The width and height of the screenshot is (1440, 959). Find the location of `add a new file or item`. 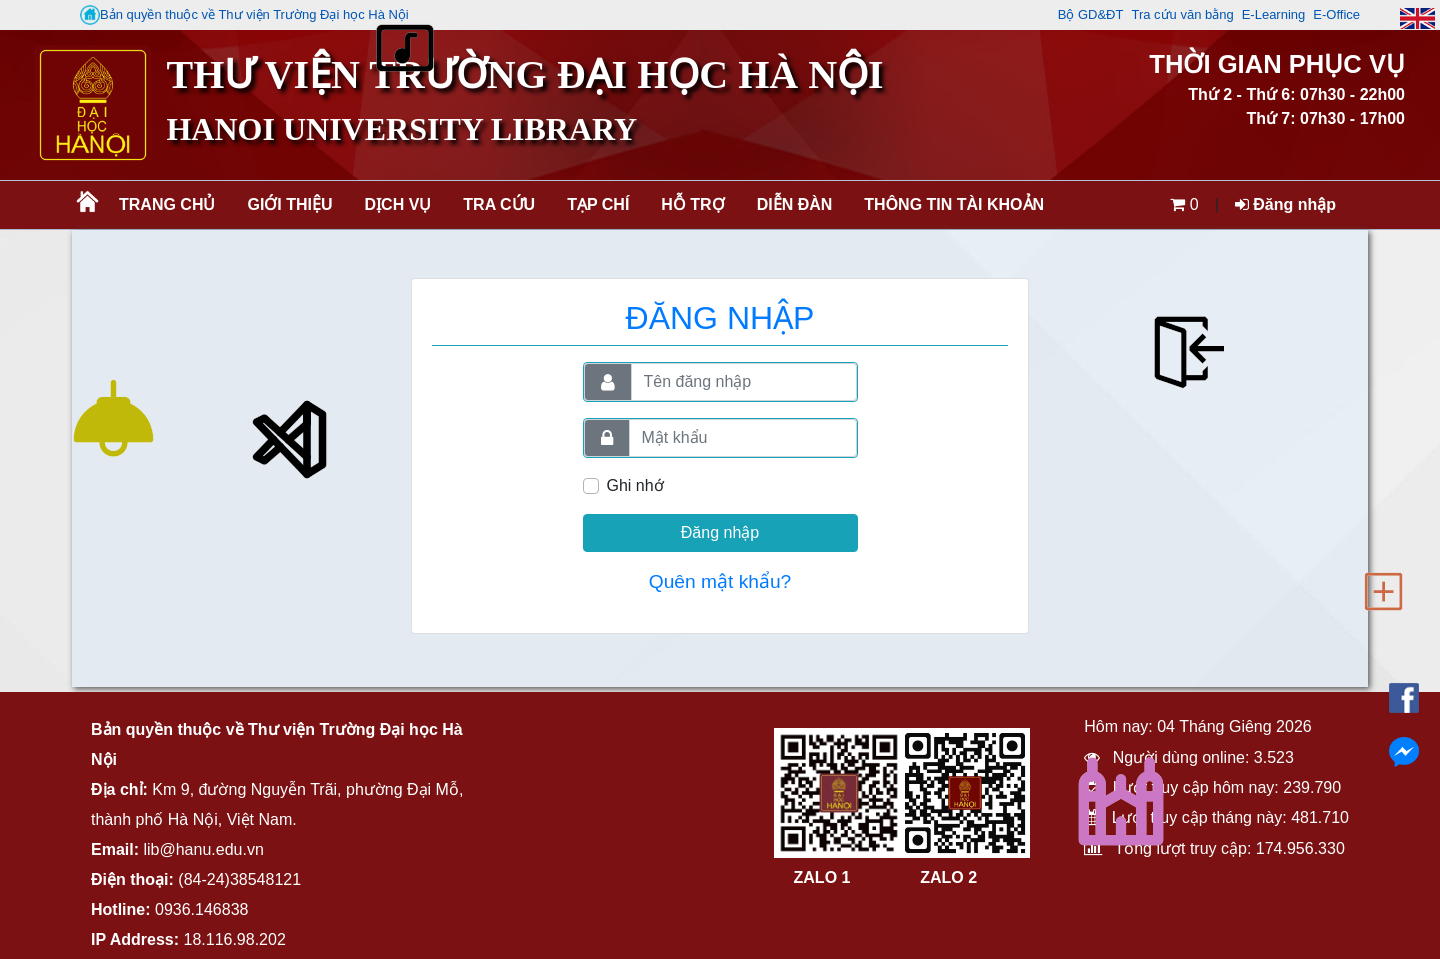

add a new file or item is located at coordinates (1385, 593).